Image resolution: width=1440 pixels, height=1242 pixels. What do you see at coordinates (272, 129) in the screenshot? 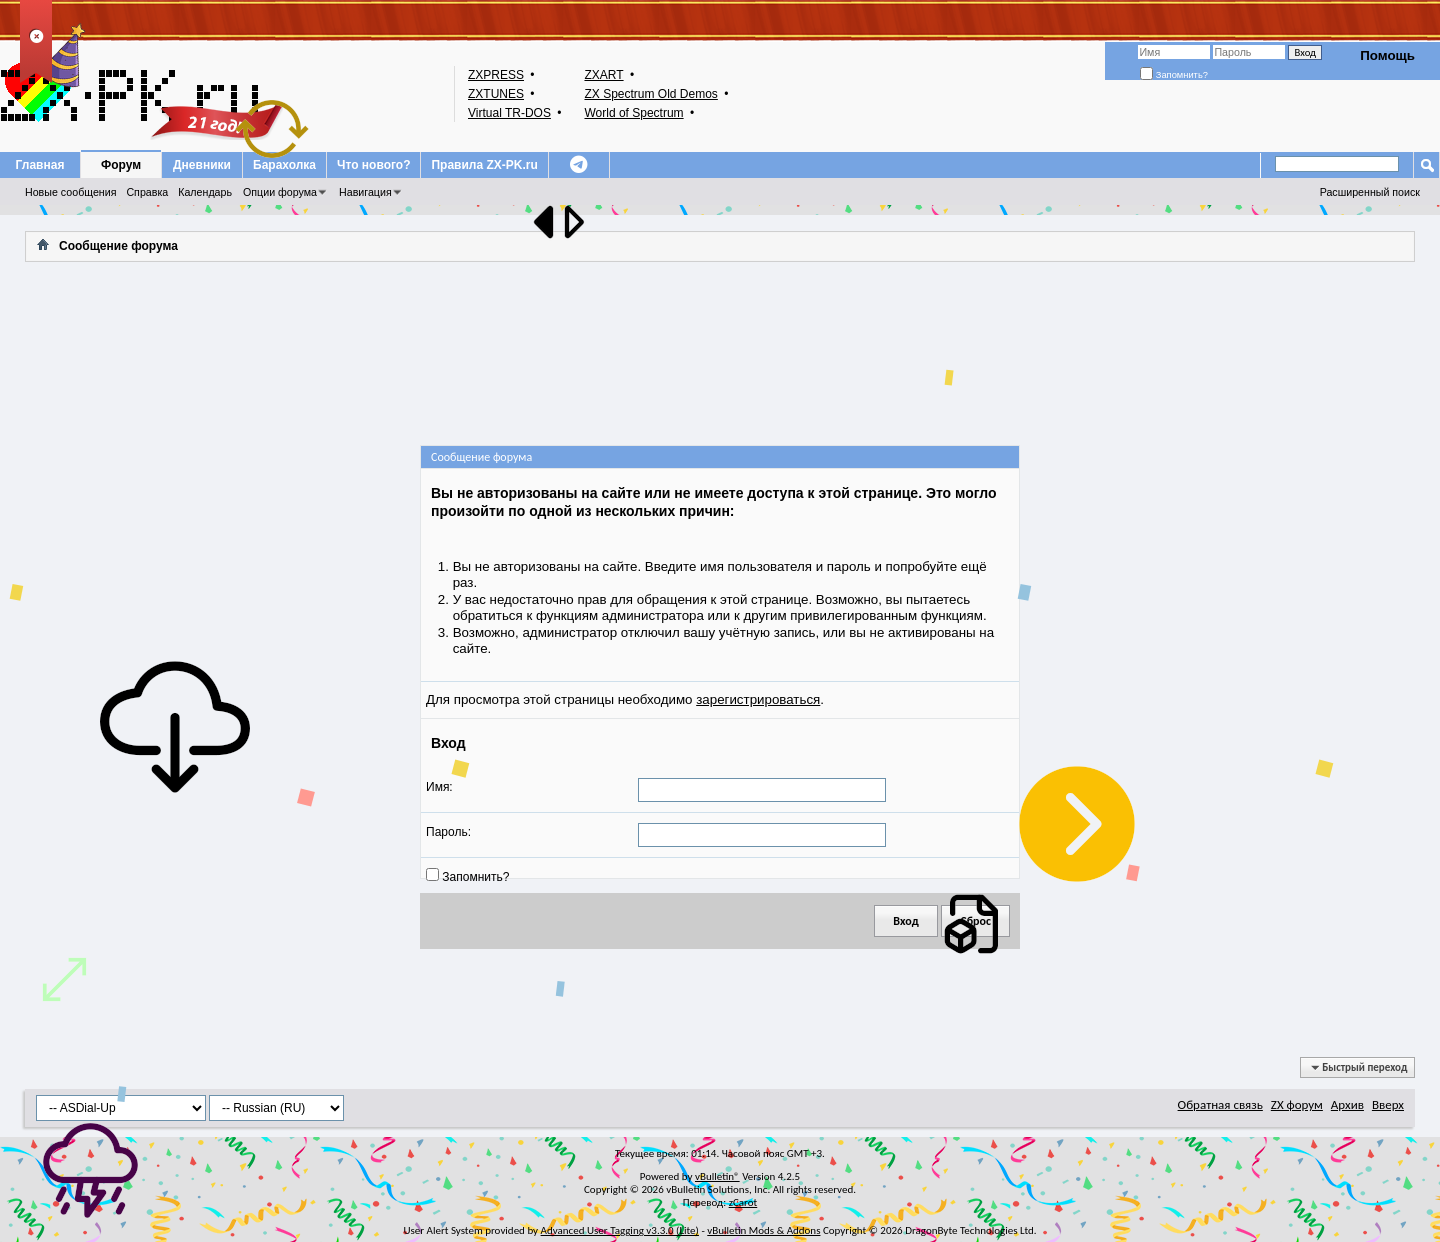
I see `sync data across devices` at bounding box center [272, 129].